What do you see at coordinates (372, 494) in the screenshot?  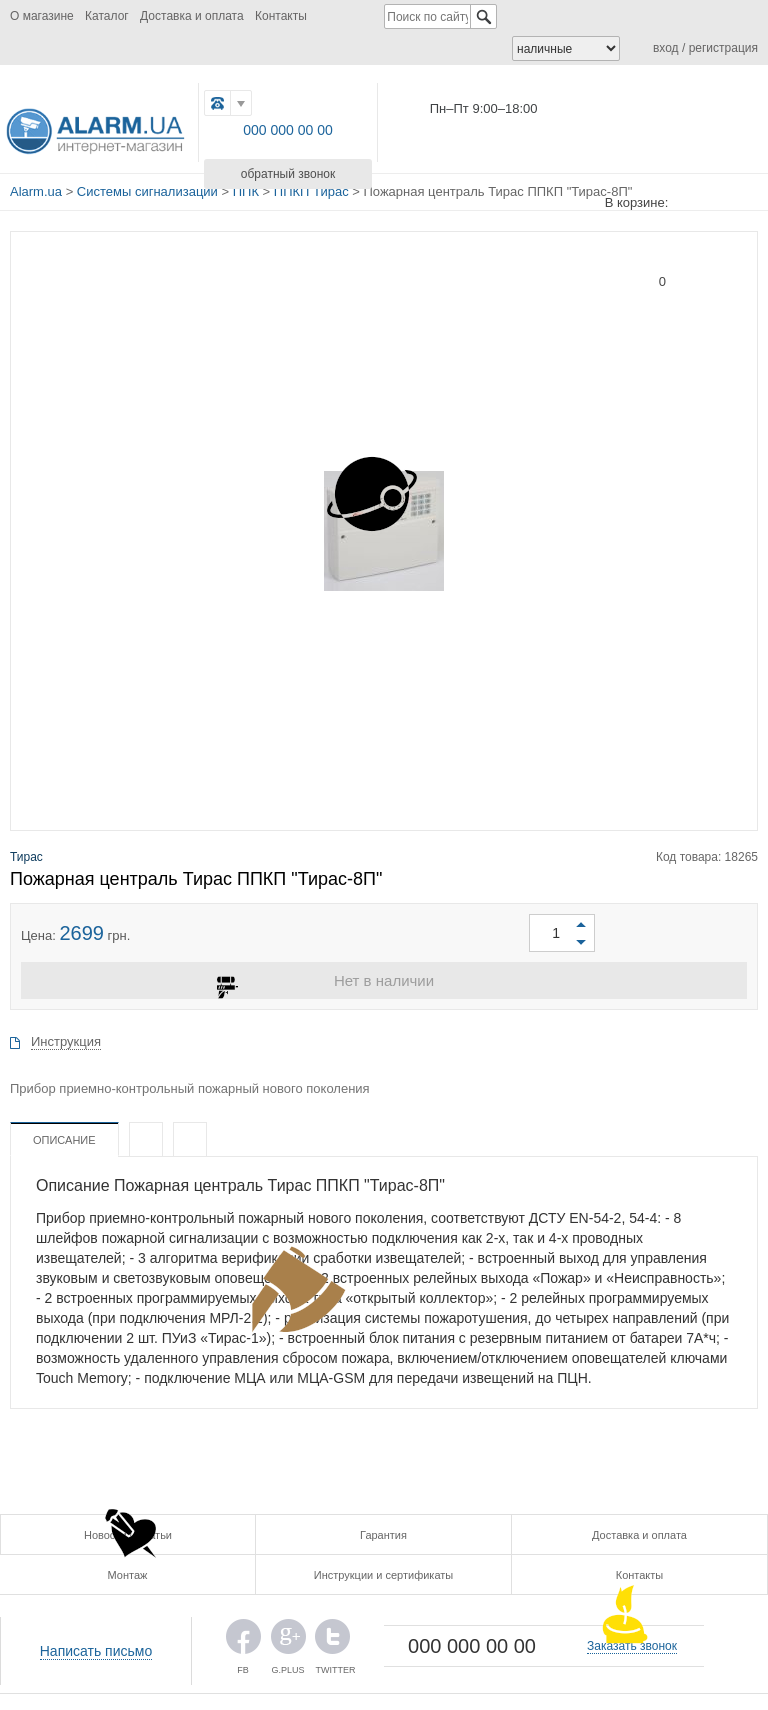 I see `view orbital mechanics or space simulation settings` at bounding box center [372, 494].